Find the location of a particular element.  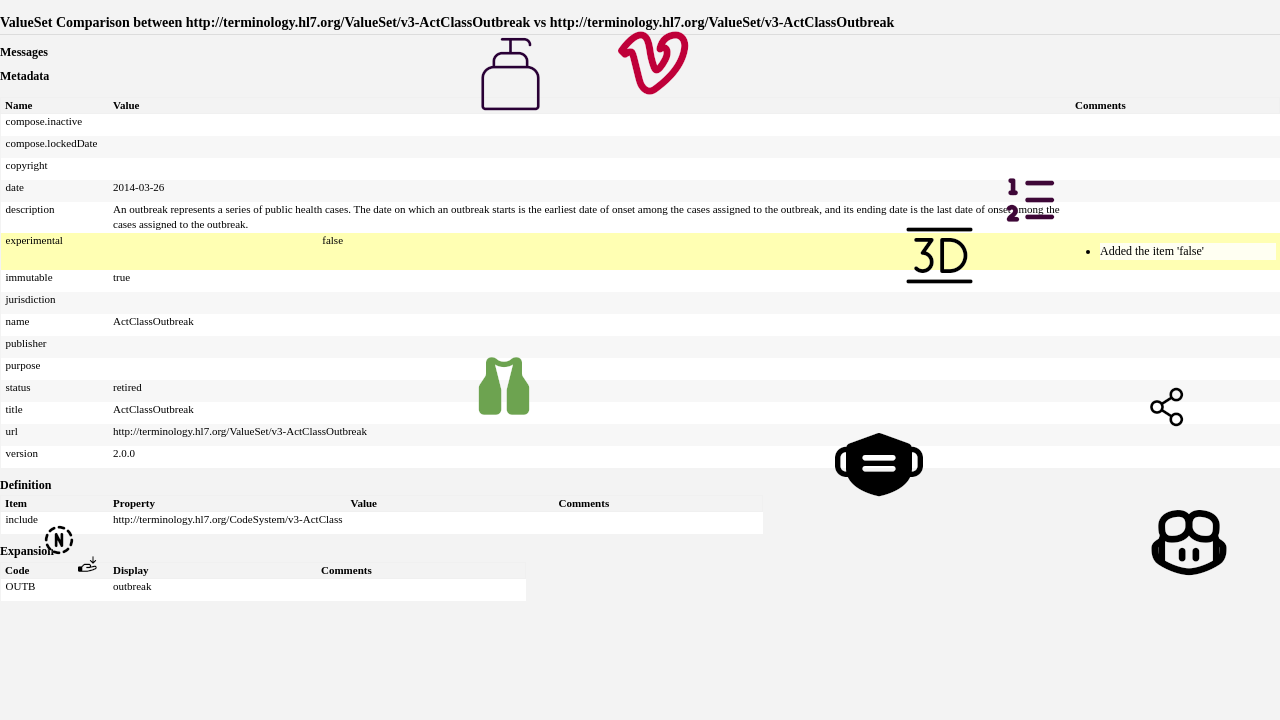

receive or accept an incoming item is located at coordinates (88, 565).